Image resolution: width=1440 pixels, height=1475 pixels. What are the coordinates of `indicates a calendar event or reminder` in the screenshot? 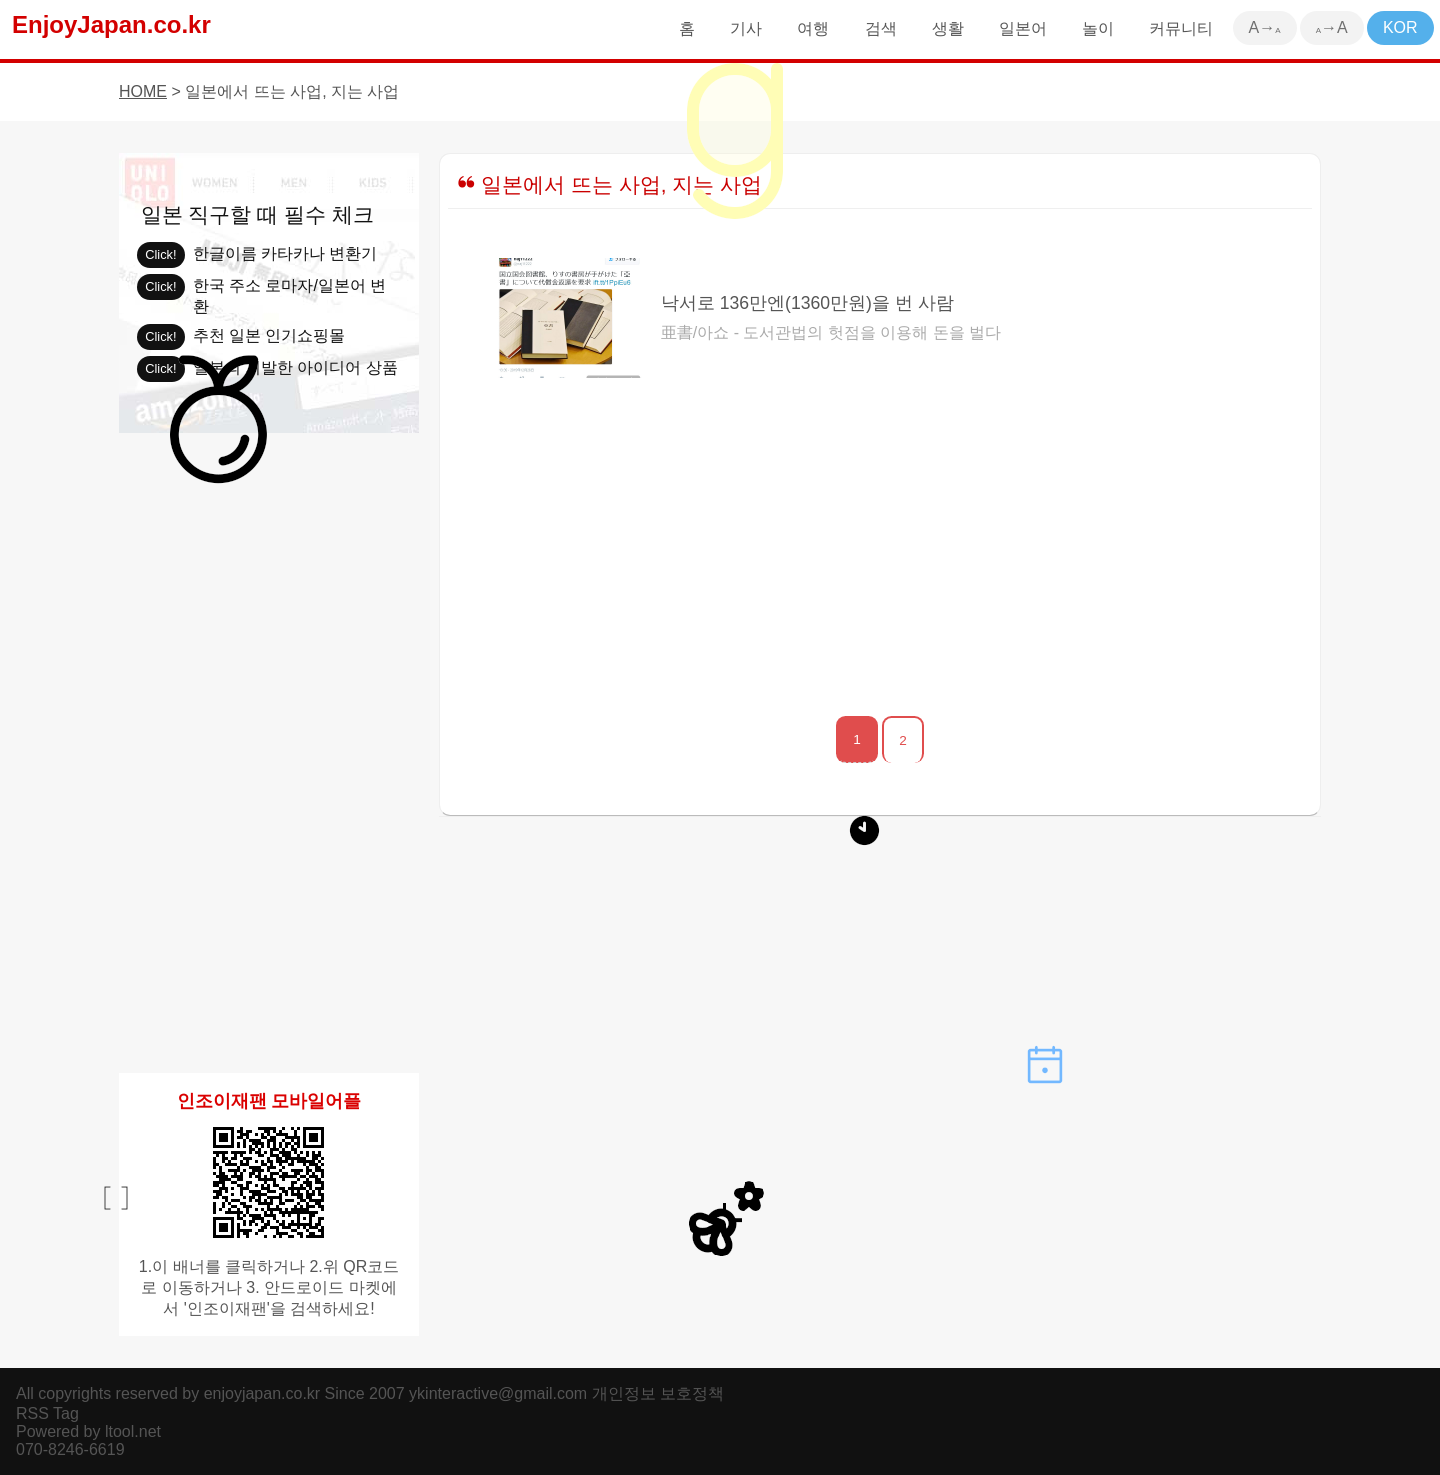 It's located at (1045, 1066).